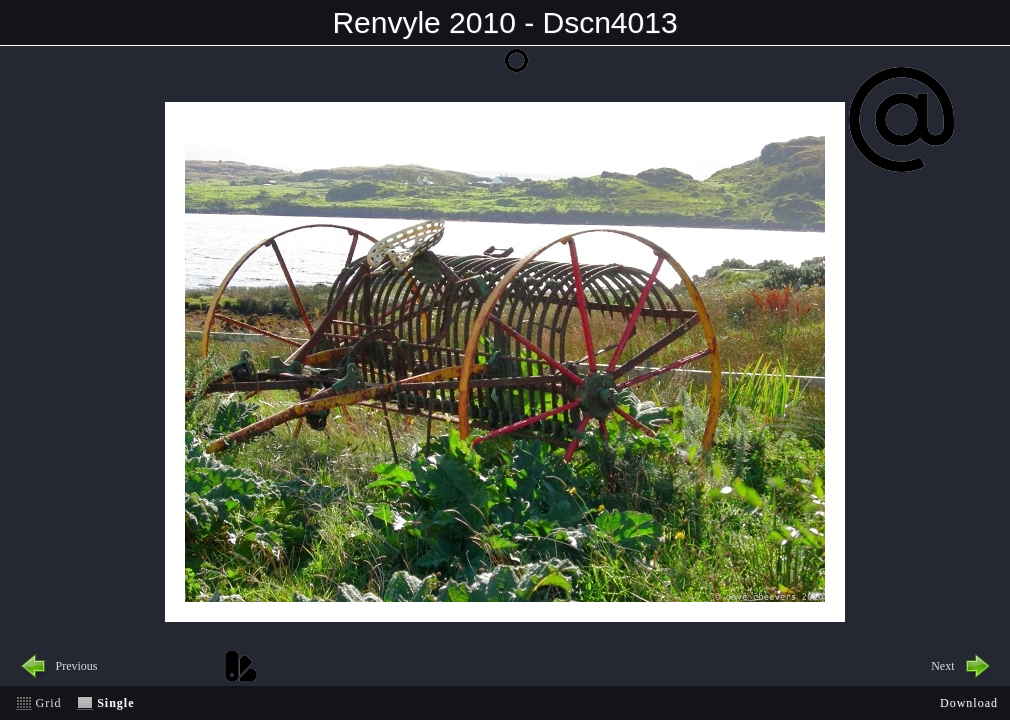 The height and width of the screenshot is (720, 1010). I want to click on open color picker or palette options, so click(241, 666).